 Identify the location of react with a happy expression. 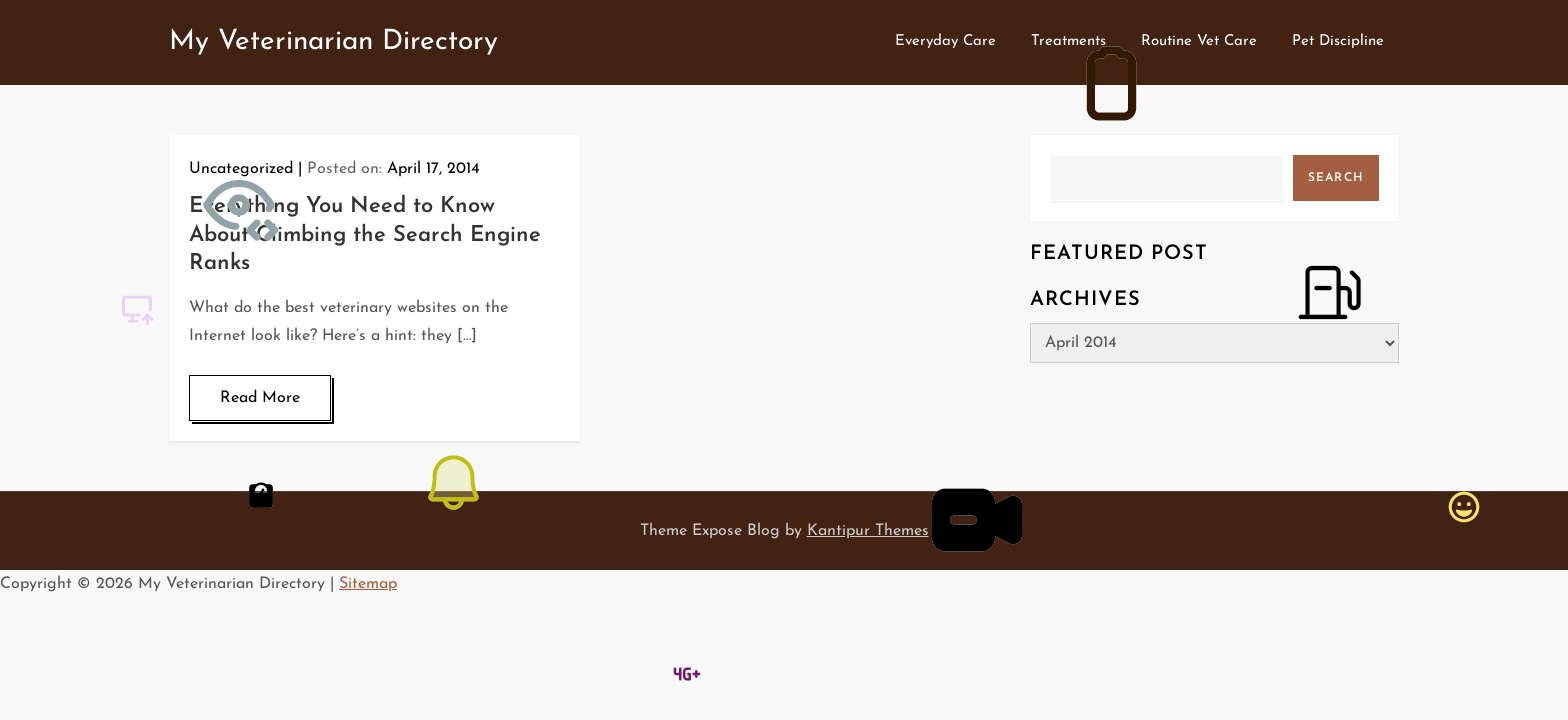
(1464, 507).